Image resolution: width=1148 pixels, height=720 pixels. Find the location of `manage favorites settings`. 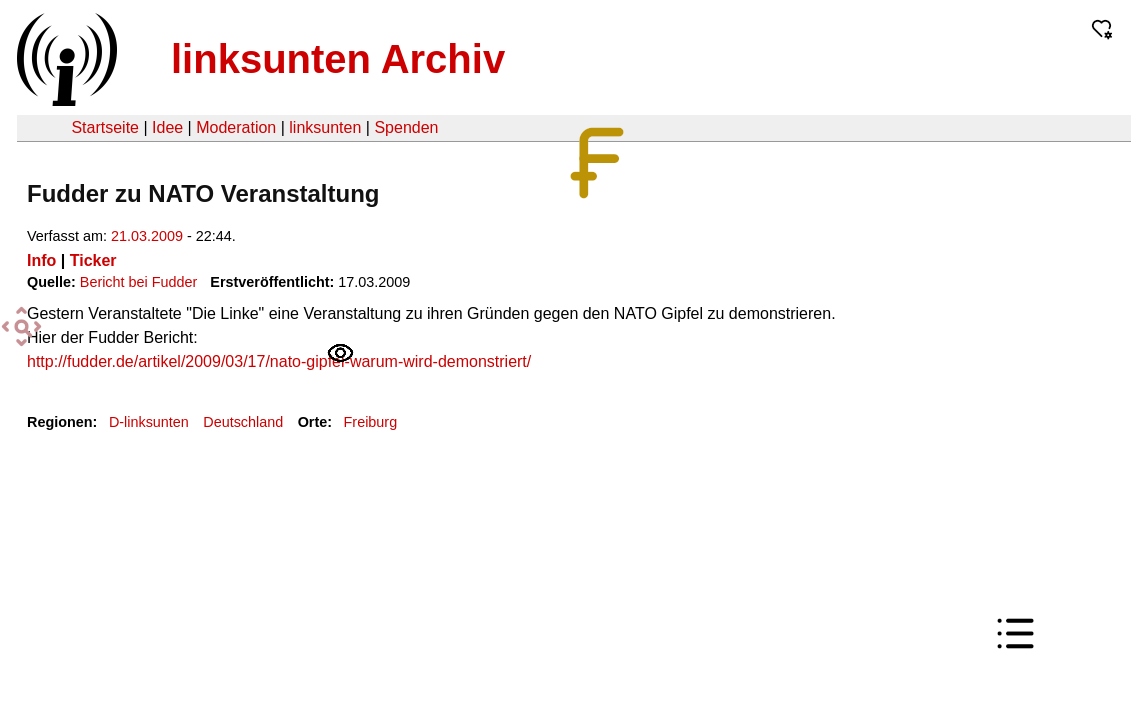

manage favorites settings is located at coordinates (1101, 28).